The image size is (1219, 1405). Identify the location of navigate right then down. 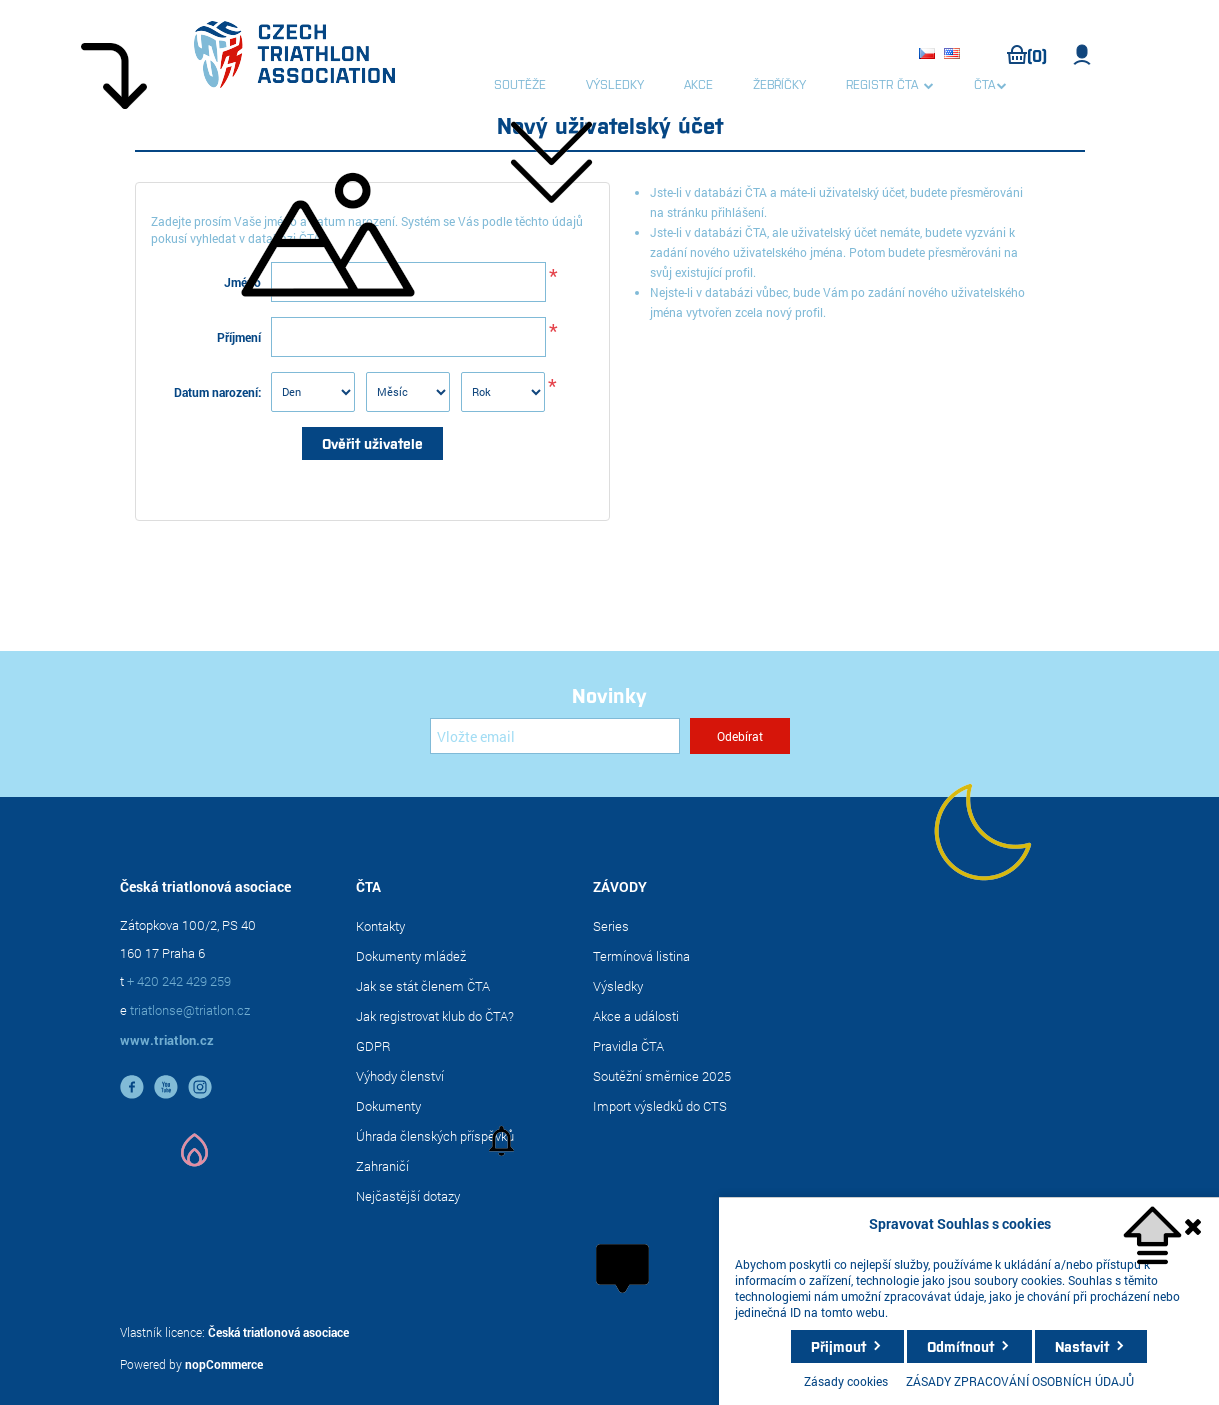
(114, 76).